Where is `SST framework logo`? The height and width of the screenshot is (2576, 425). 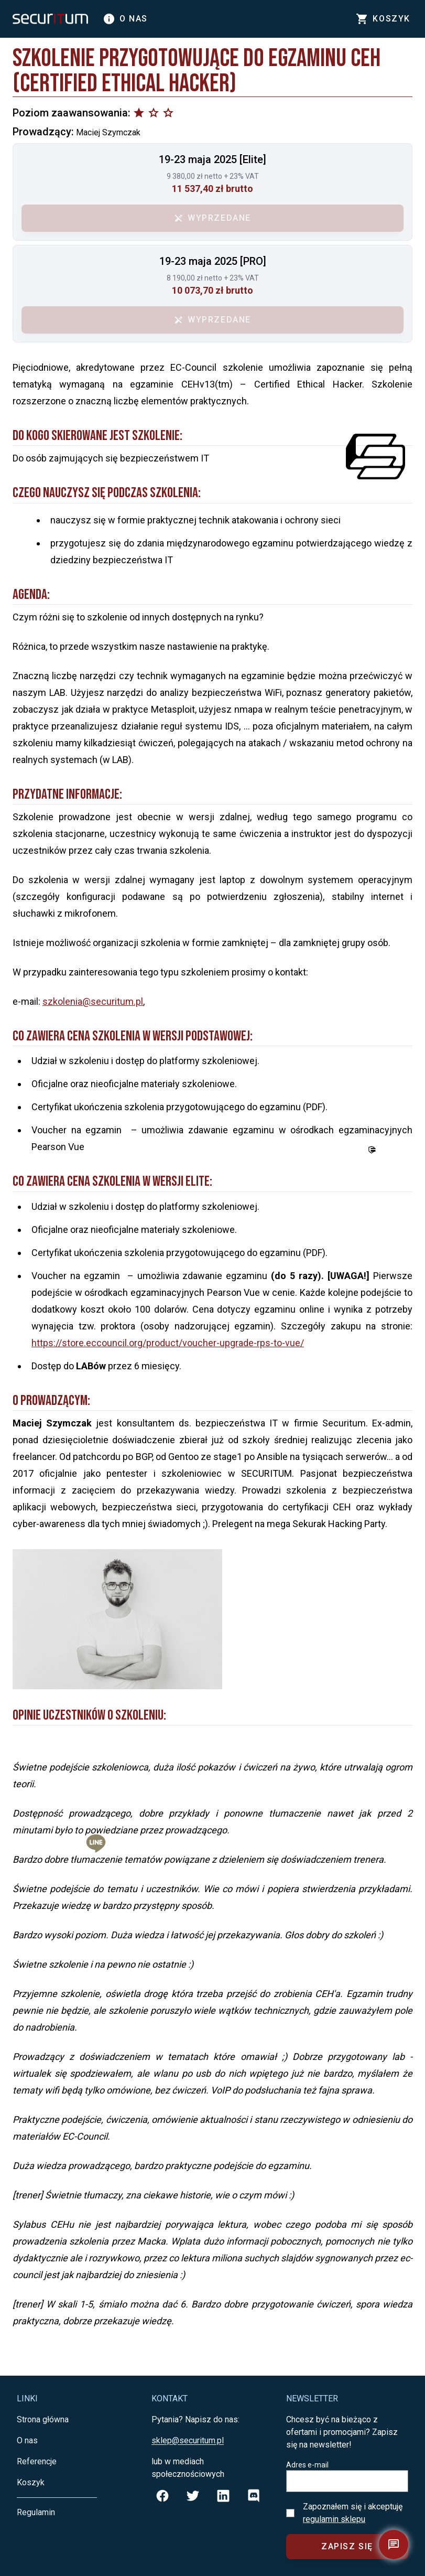
SST framework logo is located at coordinates (375, 456).